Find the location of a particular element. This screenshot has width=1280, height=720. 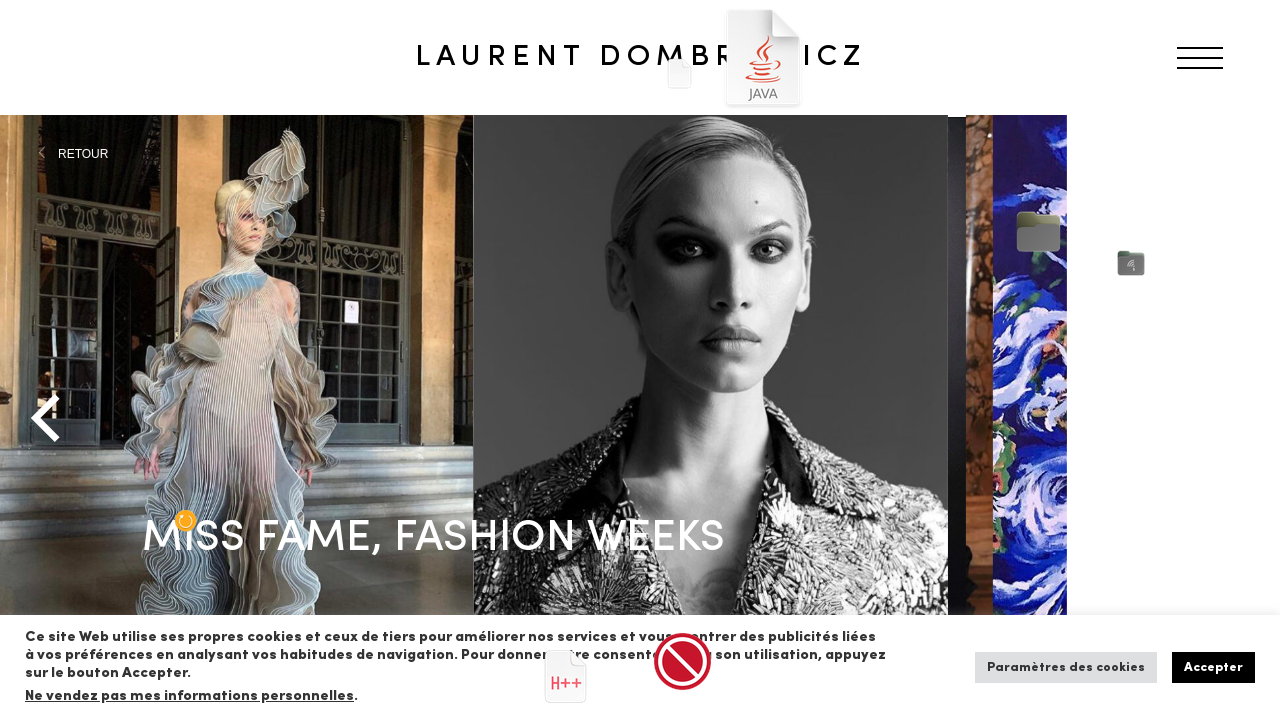

open insync cloud sync folder is located at coordinates (1131, 263).